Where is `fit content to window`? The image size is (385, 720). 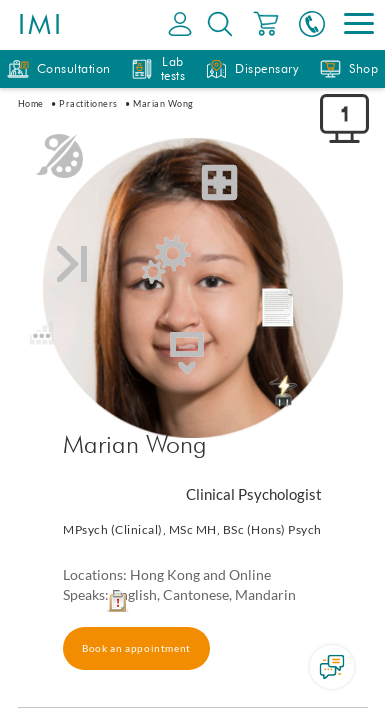 fit content to window is located at coordinates (219, 182).